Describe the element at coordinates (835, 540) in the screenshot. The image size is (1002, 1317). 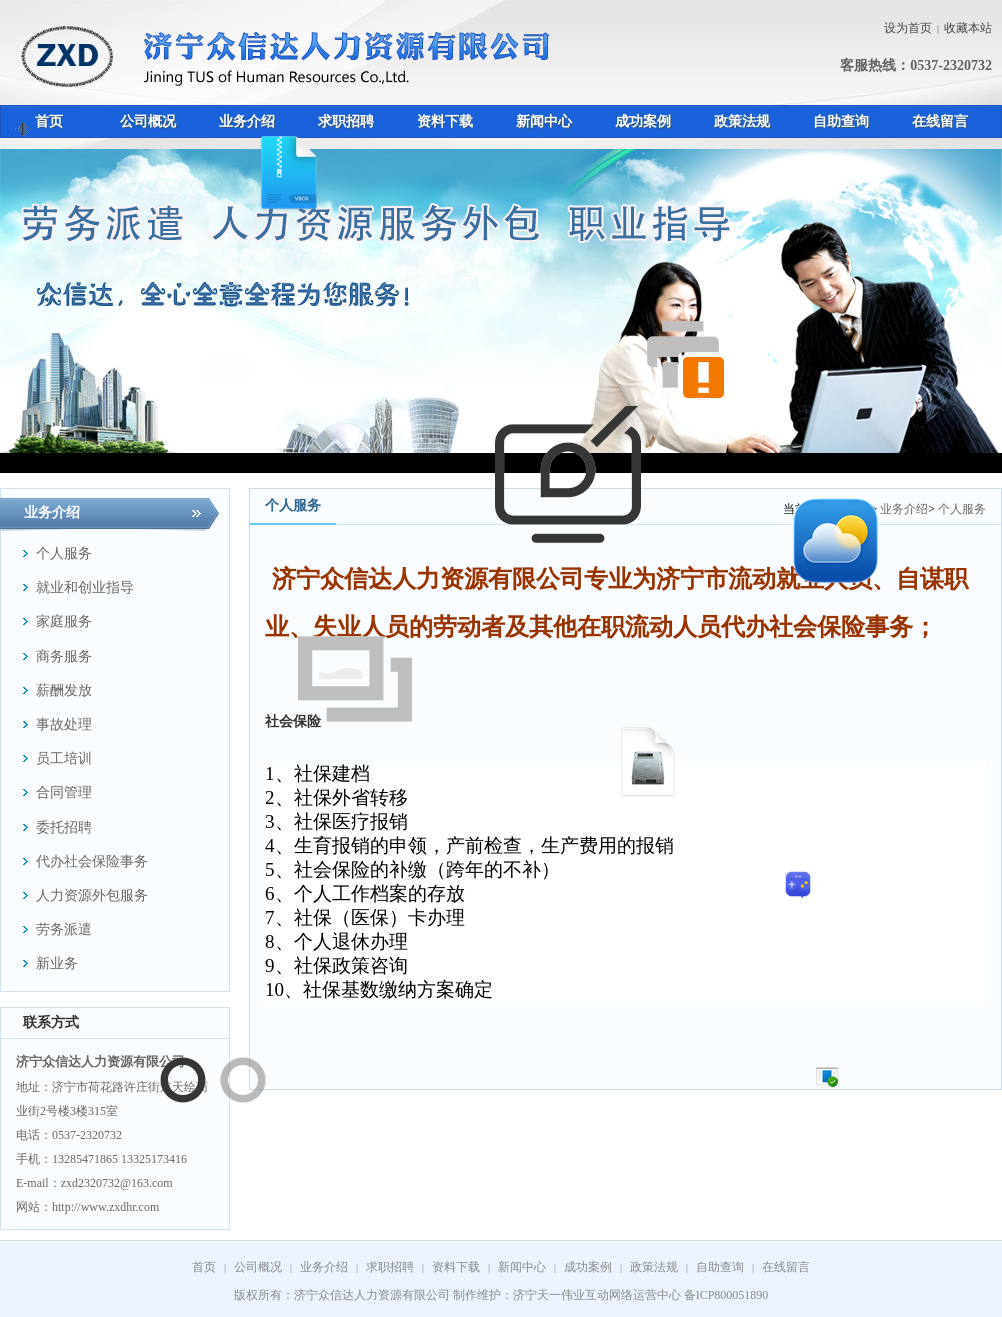
I see `open the weather app` at that location.